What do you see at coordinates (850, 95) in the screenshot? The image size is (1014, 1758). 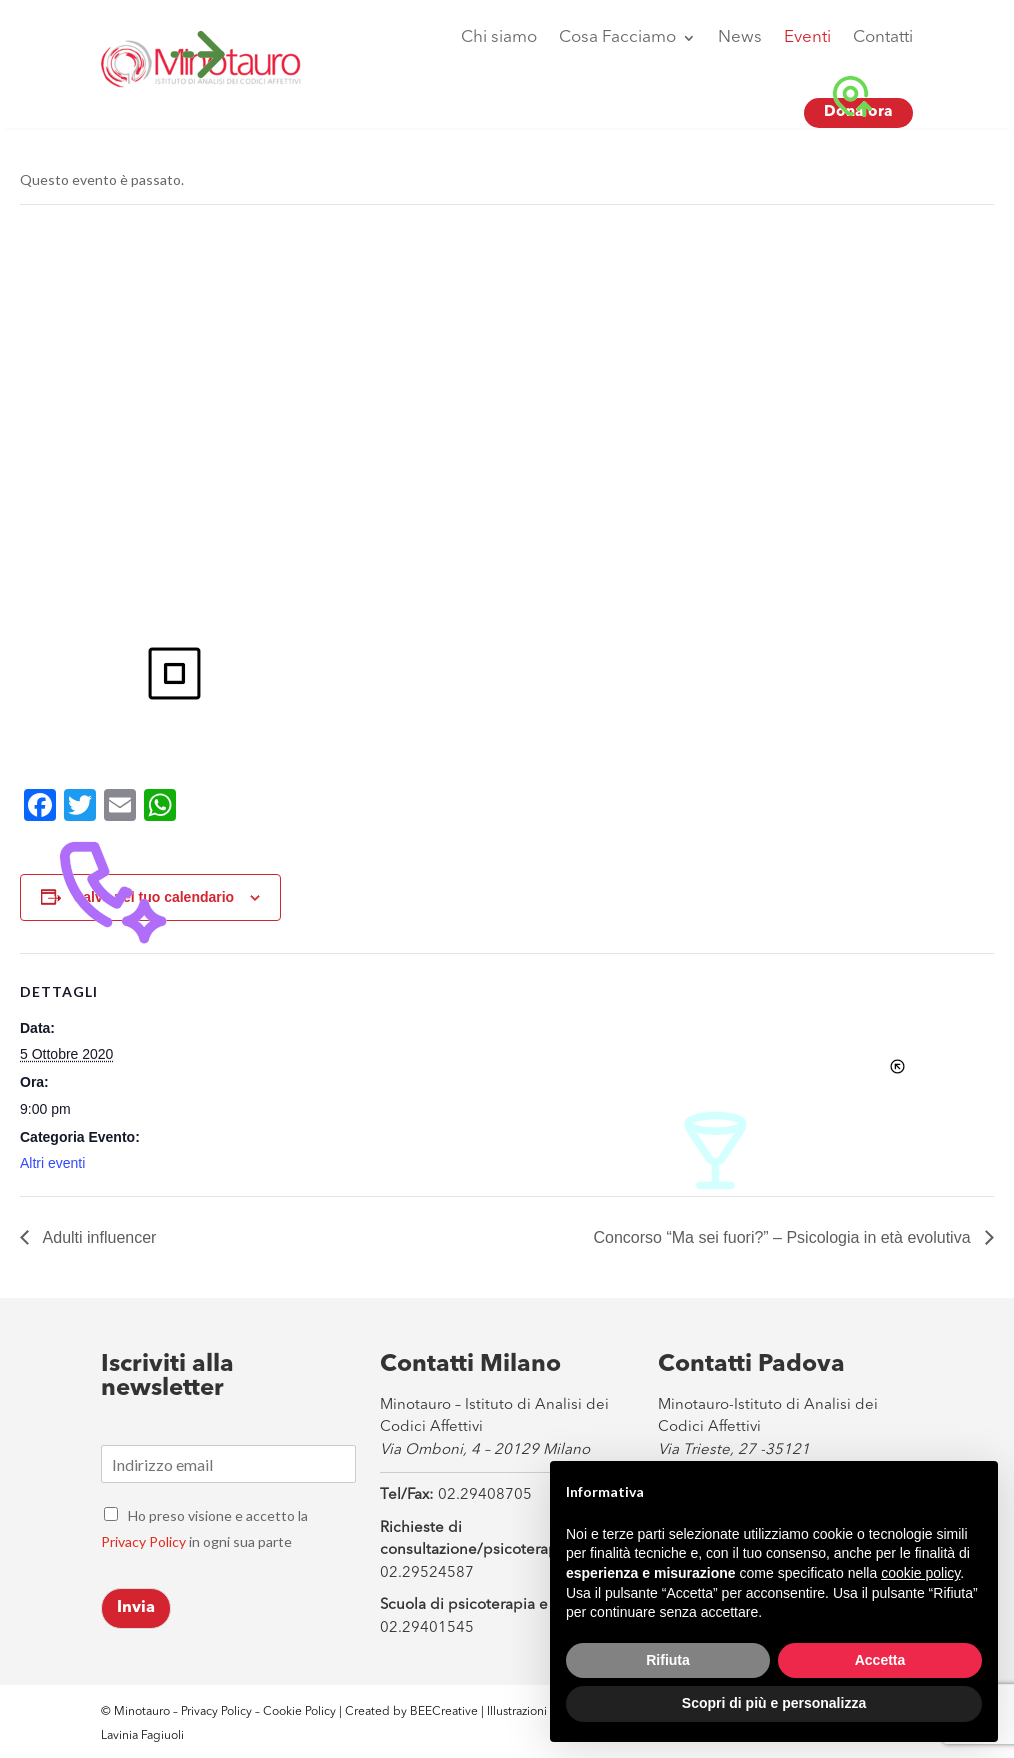 I see `move a location pin upward on the map` at bounding box center [850, 95].